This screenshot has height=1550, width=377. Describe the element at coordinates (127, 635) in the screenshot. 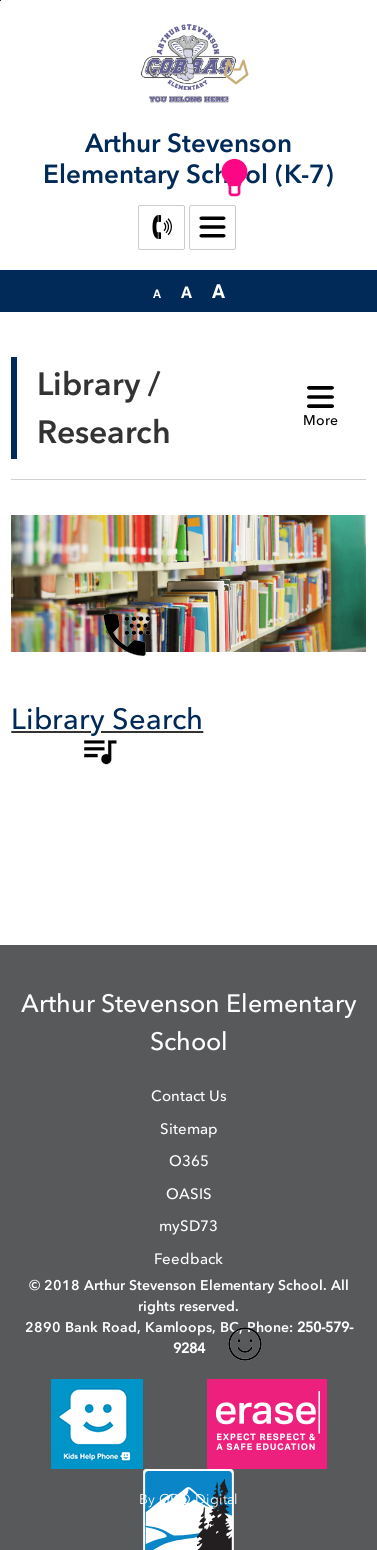

I see `access TTY/text telephone services` at that location.